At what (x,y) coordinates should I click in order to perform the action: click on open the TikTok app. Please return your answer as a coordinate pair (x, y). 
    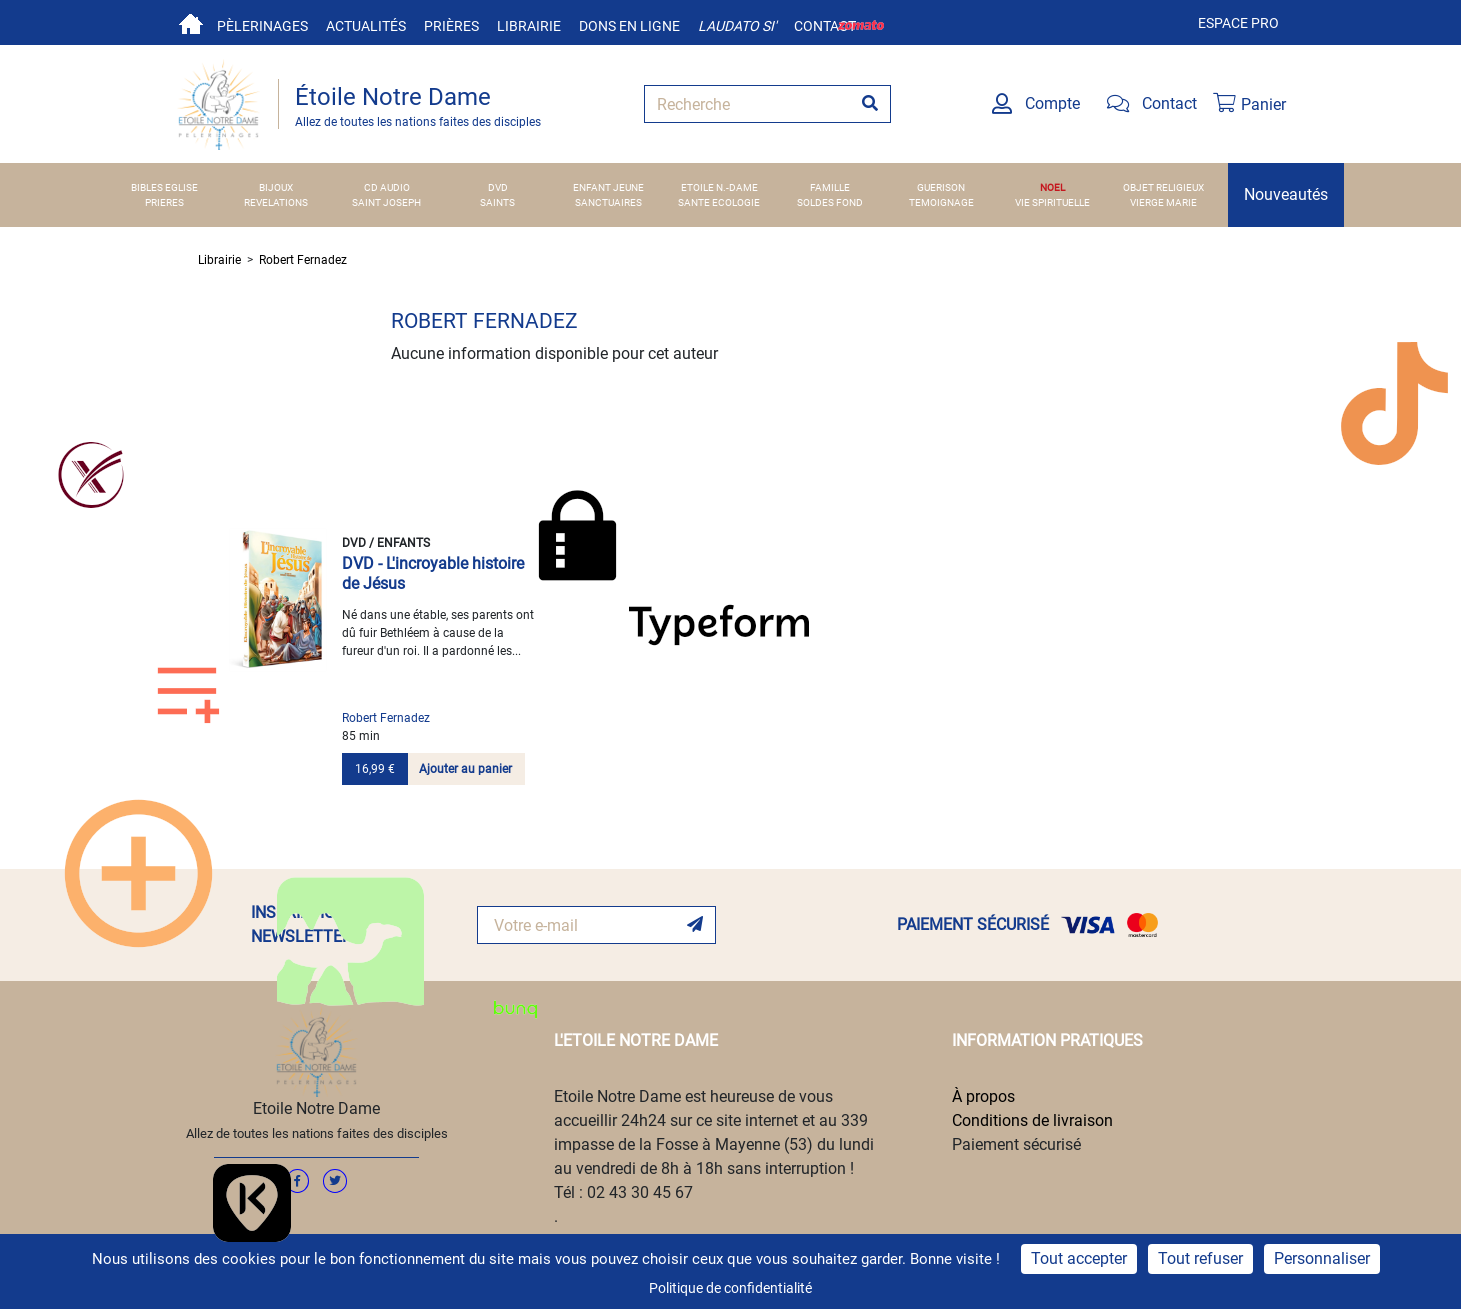
    Looking at the image, I should click on (1394, 403).